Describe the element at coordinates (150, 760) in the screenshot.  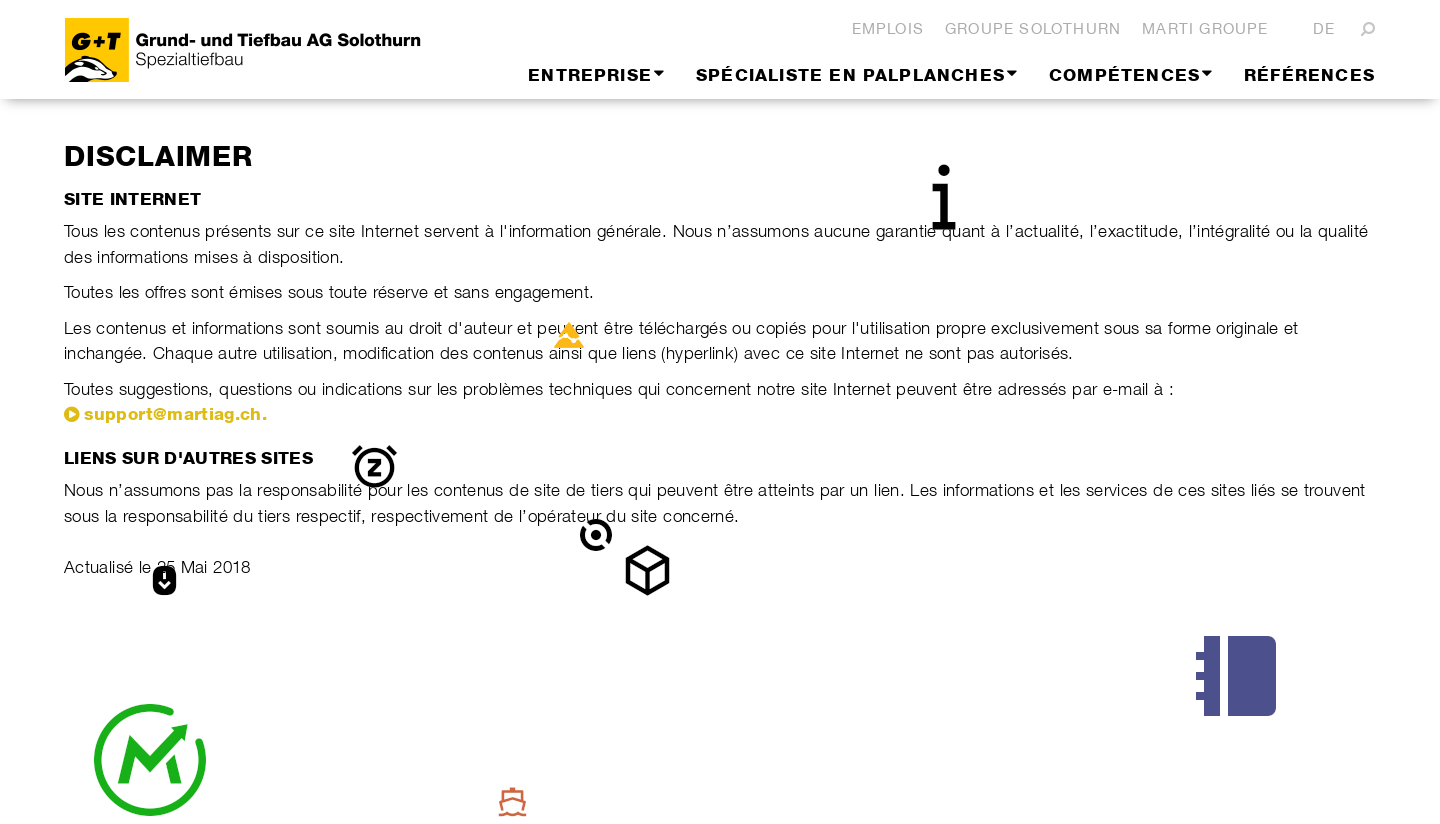
I see `open Mautic marketing automation platform` at that location.